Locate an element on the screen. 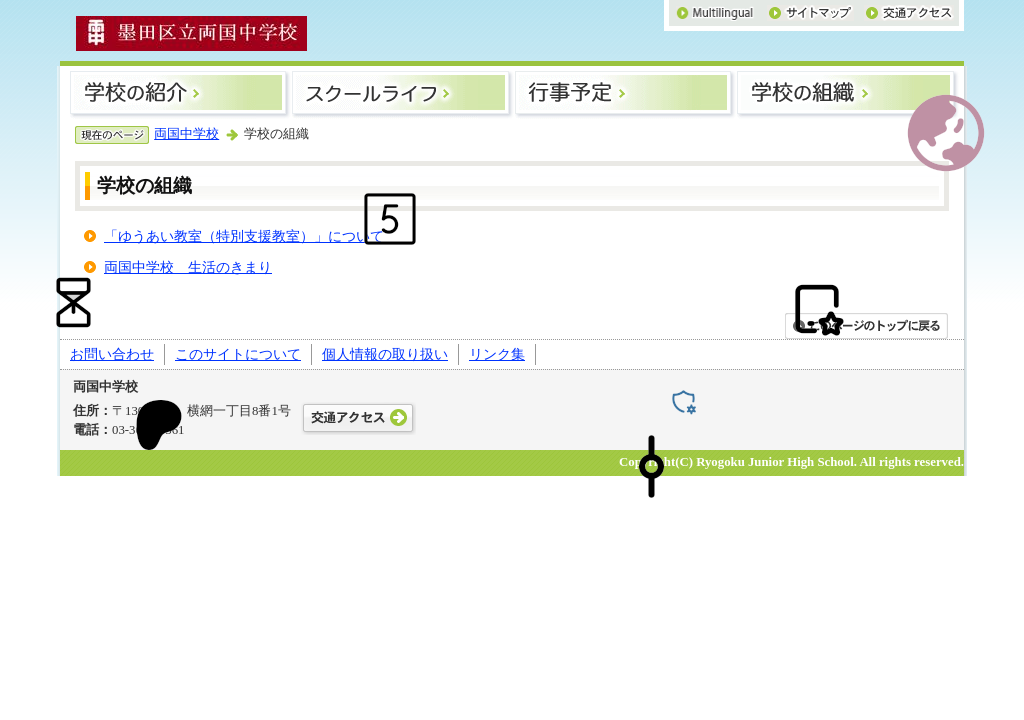 The width and height of the screenshot is (1024, 720). mark this iPad as a favorite device is located at coordinates (817, 309).